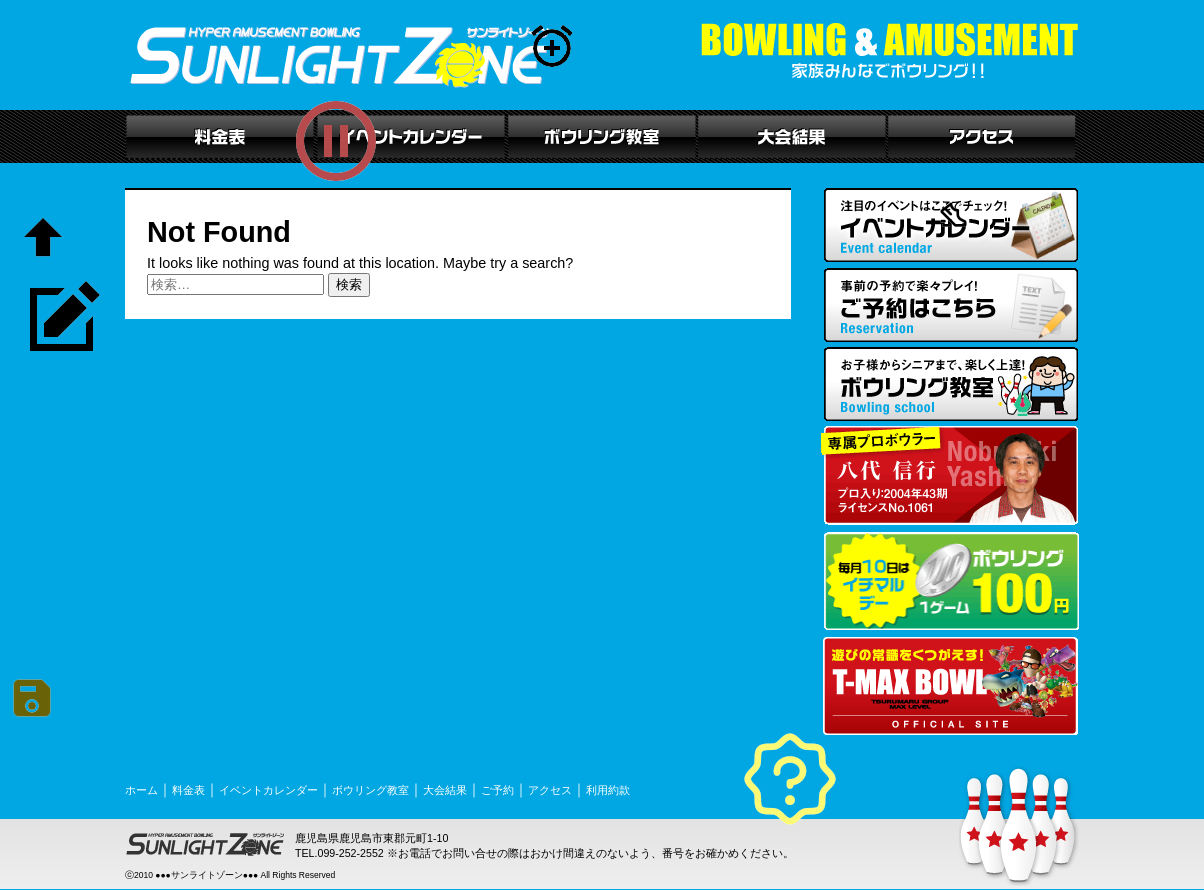  I want to click on compose a new message or document, so click(65, 316).